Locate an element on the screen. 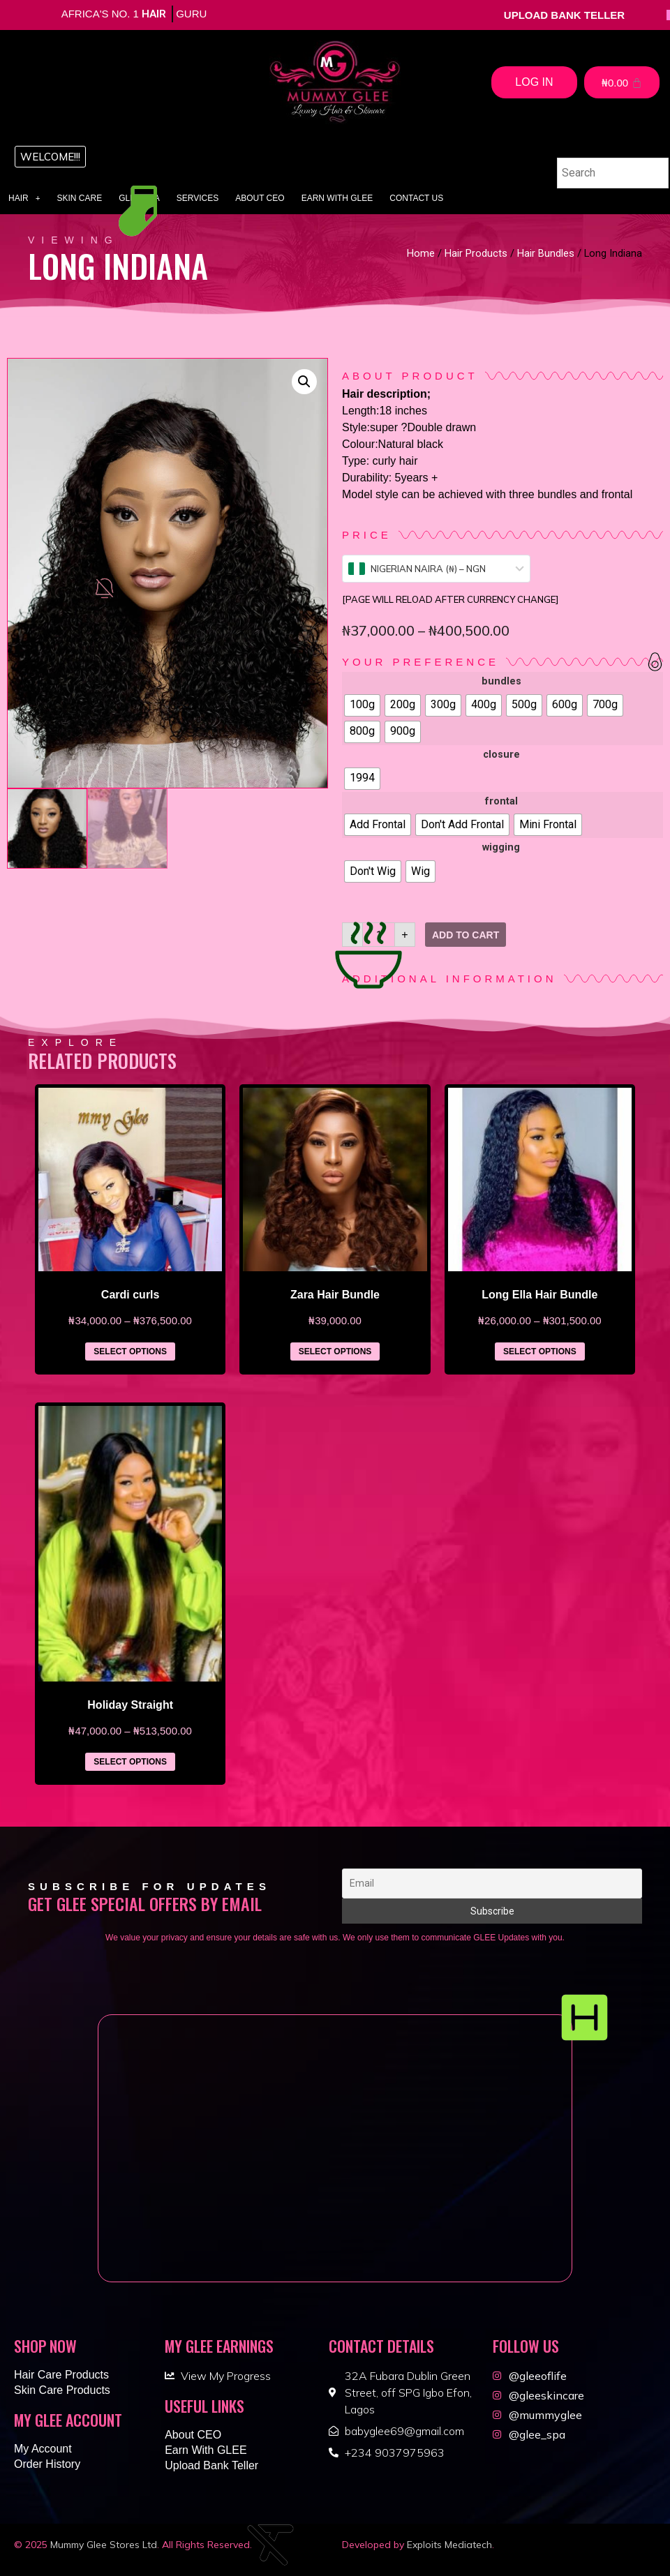 This screenshot has width=670, height=2576. browse clothing or apparel items is located at coordinates (140, 210).